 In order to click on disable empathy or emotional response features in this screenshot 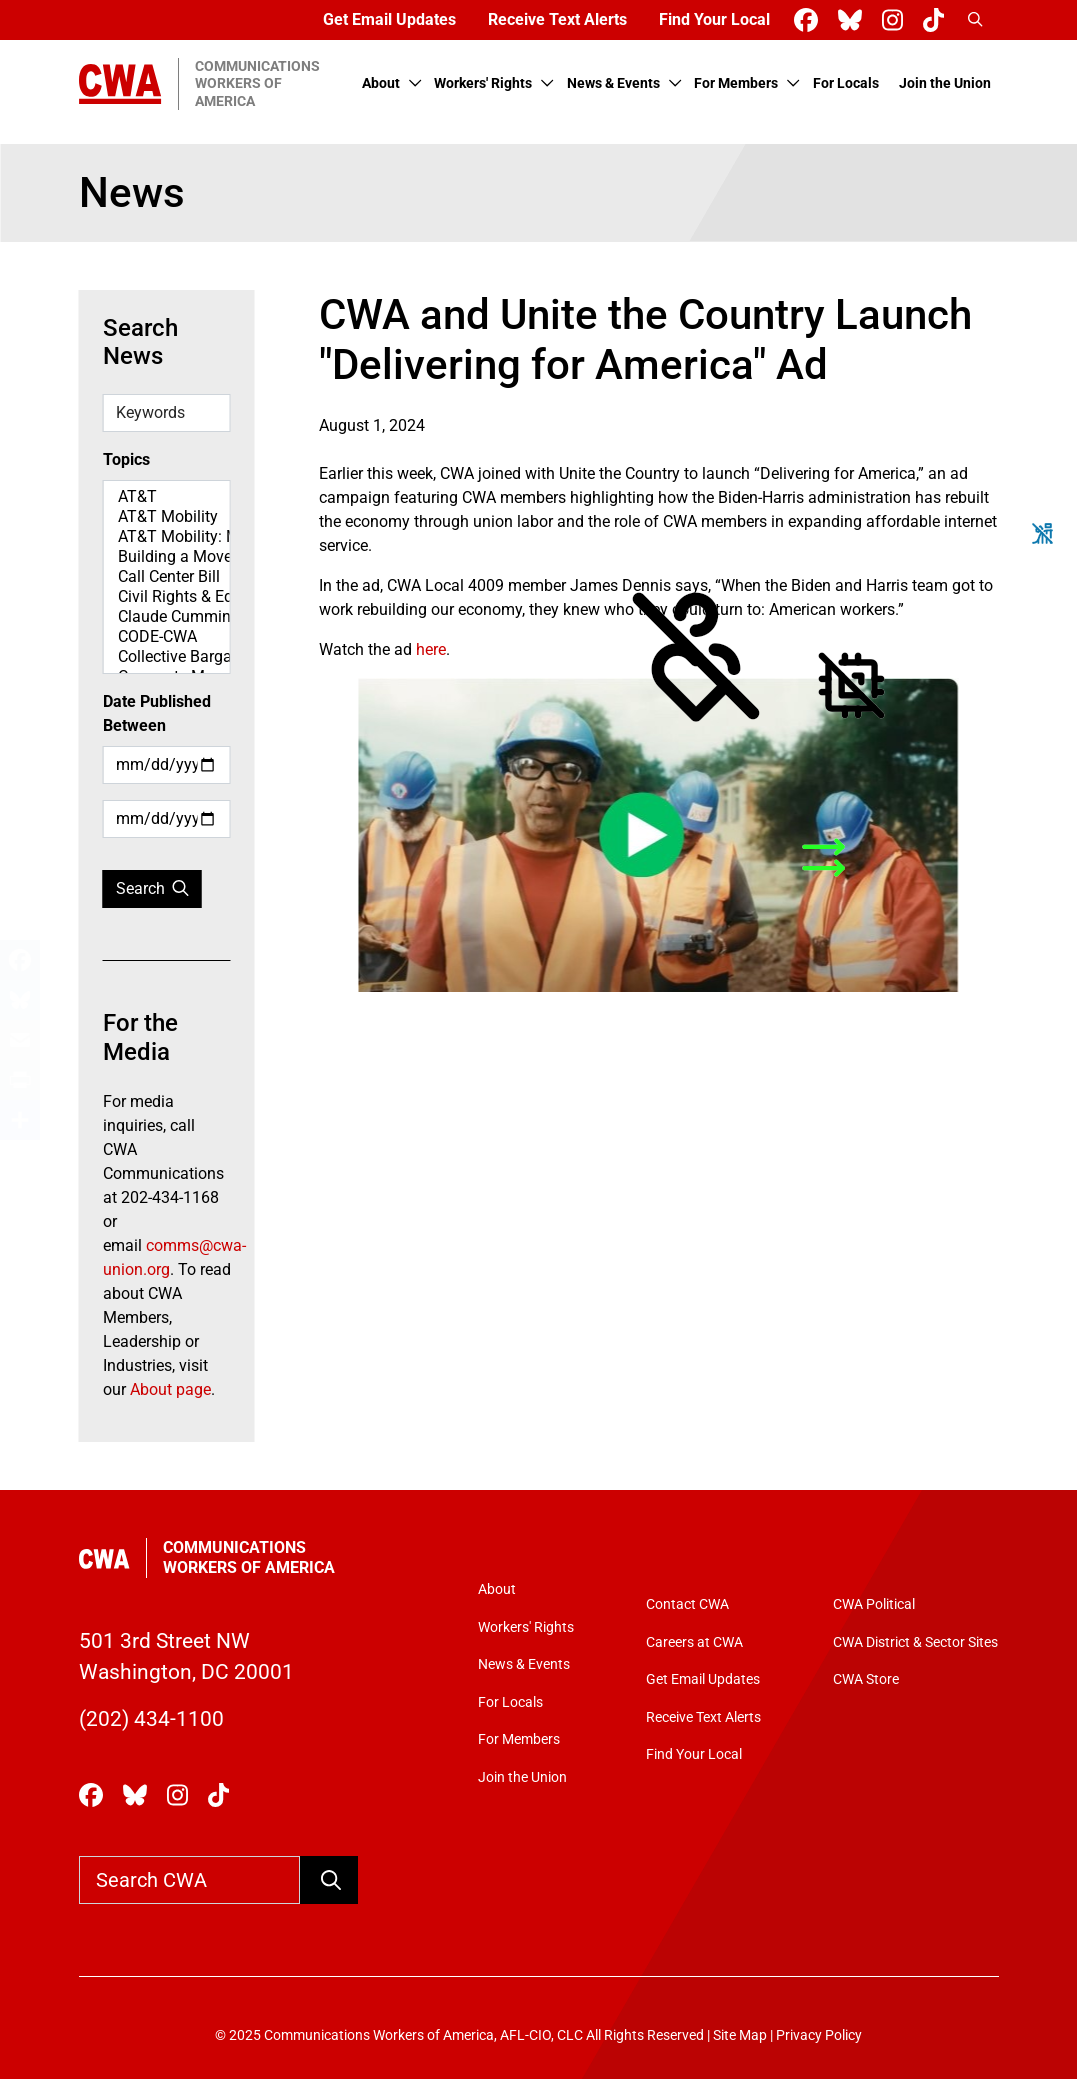, I will do `click(696, 656)`.